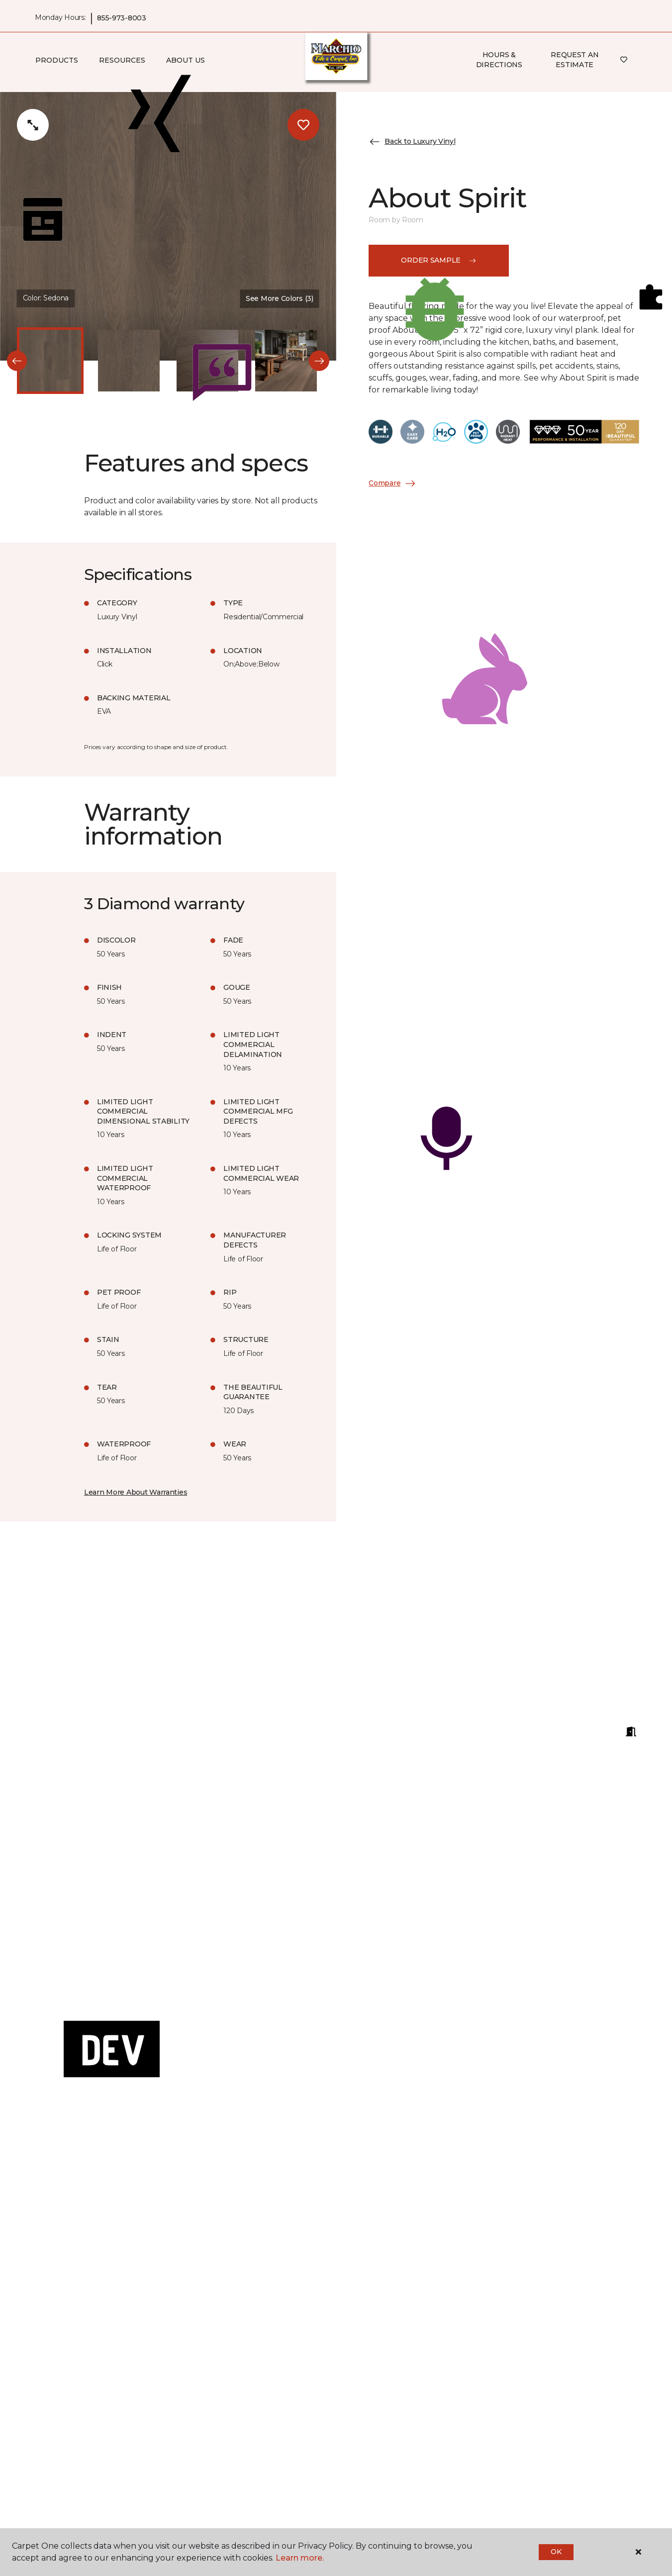 The width and height of the screenshot is (672, 2576). What do you see at coordinates (651, 298) in the screenshot?
I see `access plugins or extensions` at bounding box center [651, 298].